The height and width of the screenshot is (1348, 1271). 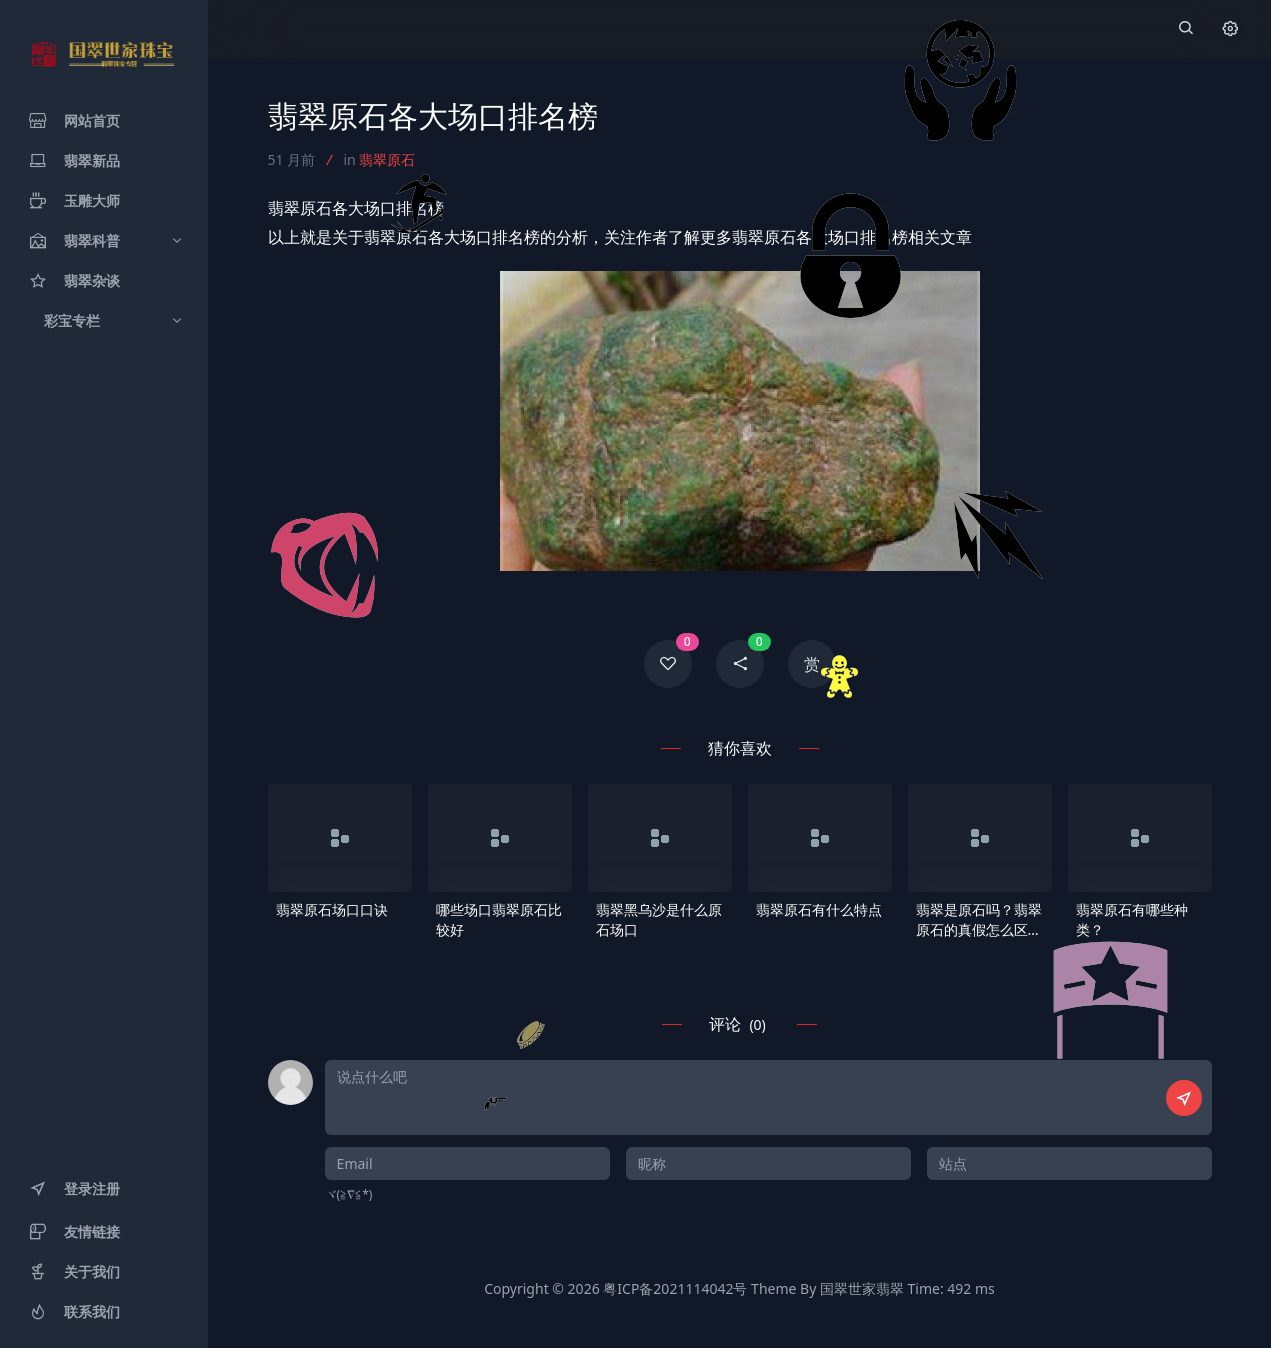 I want to click on select revolver weapon in game inventory, so click(x=495, y=1103).